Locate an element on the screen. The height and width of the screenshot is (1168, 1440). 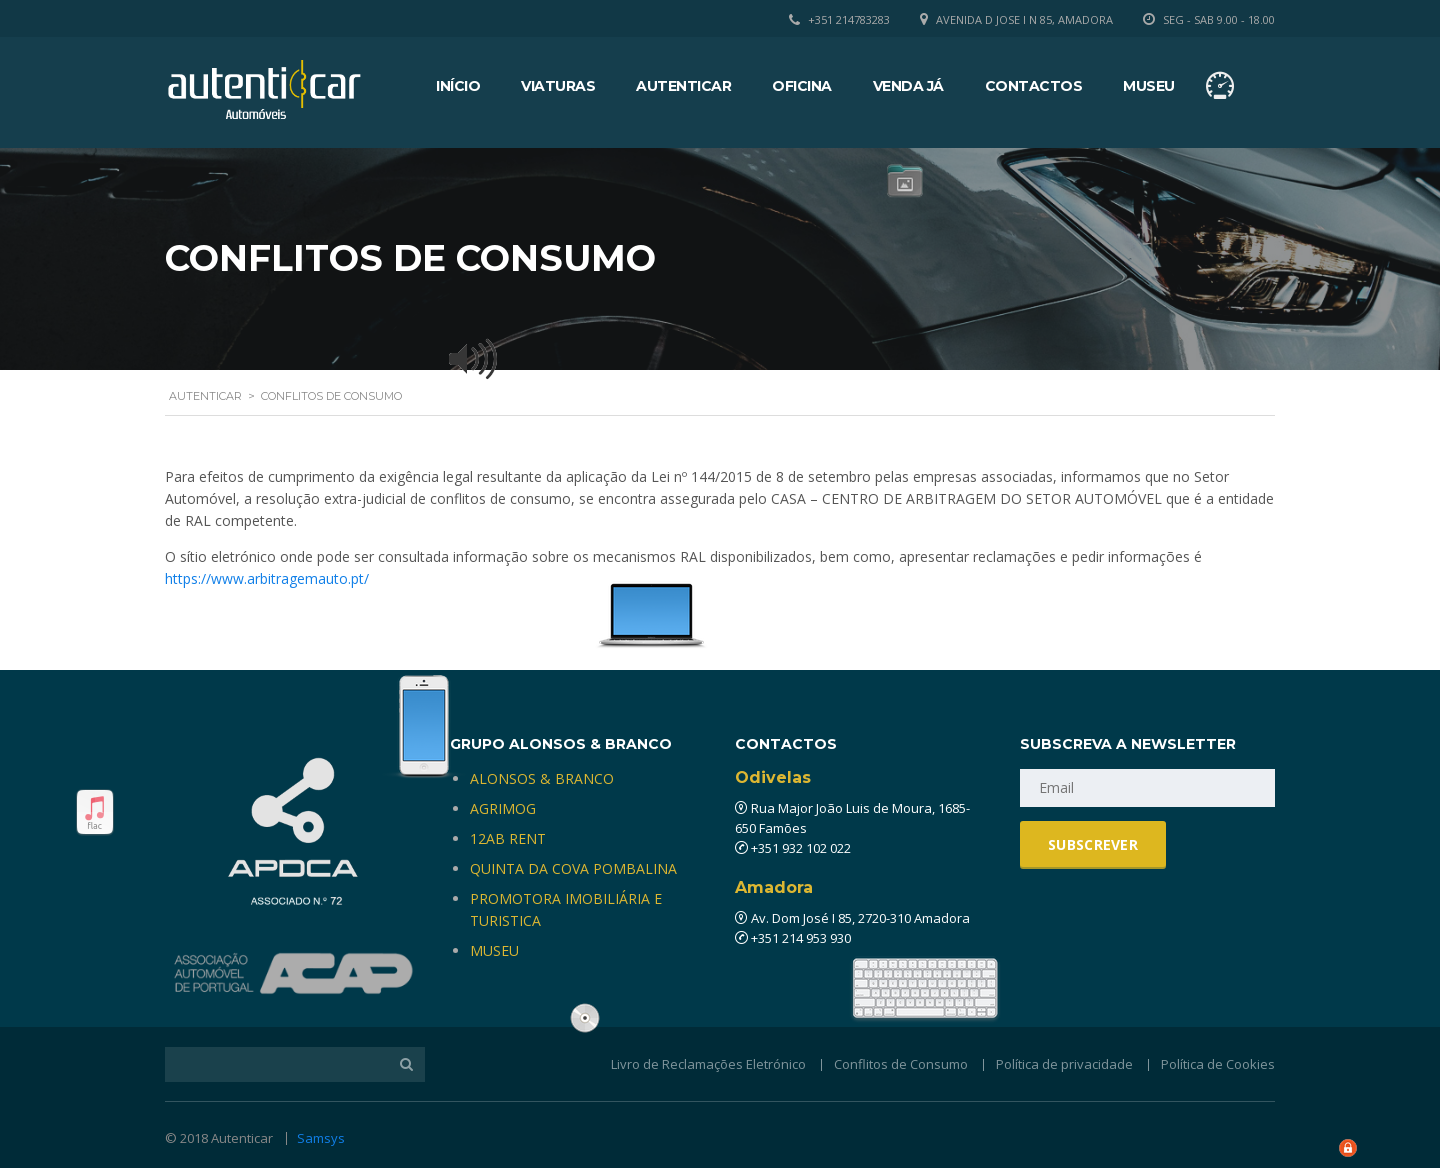
connect to a wireless keyboard is located at coordinates (925, 988).